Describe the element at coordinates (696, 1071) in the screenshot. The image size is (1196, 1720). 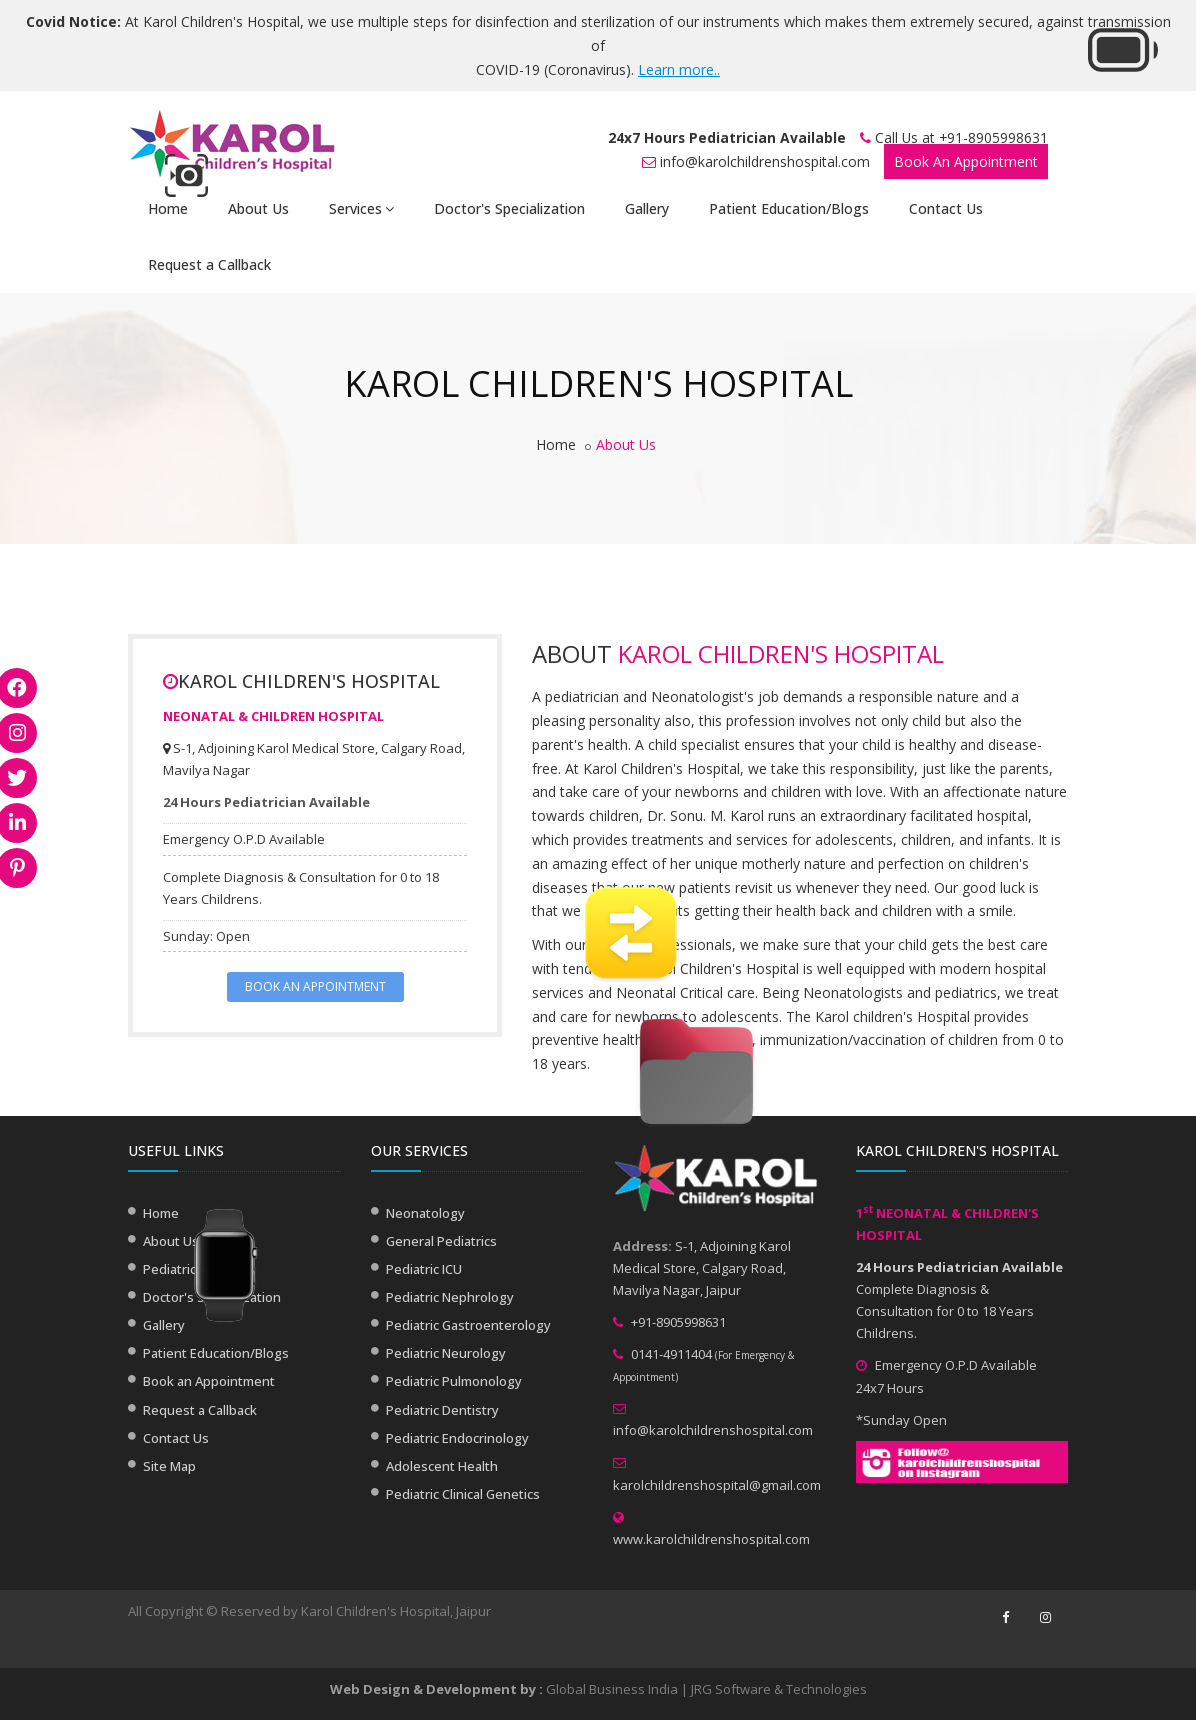
I see `drop files here to move them into this folder` at that location.